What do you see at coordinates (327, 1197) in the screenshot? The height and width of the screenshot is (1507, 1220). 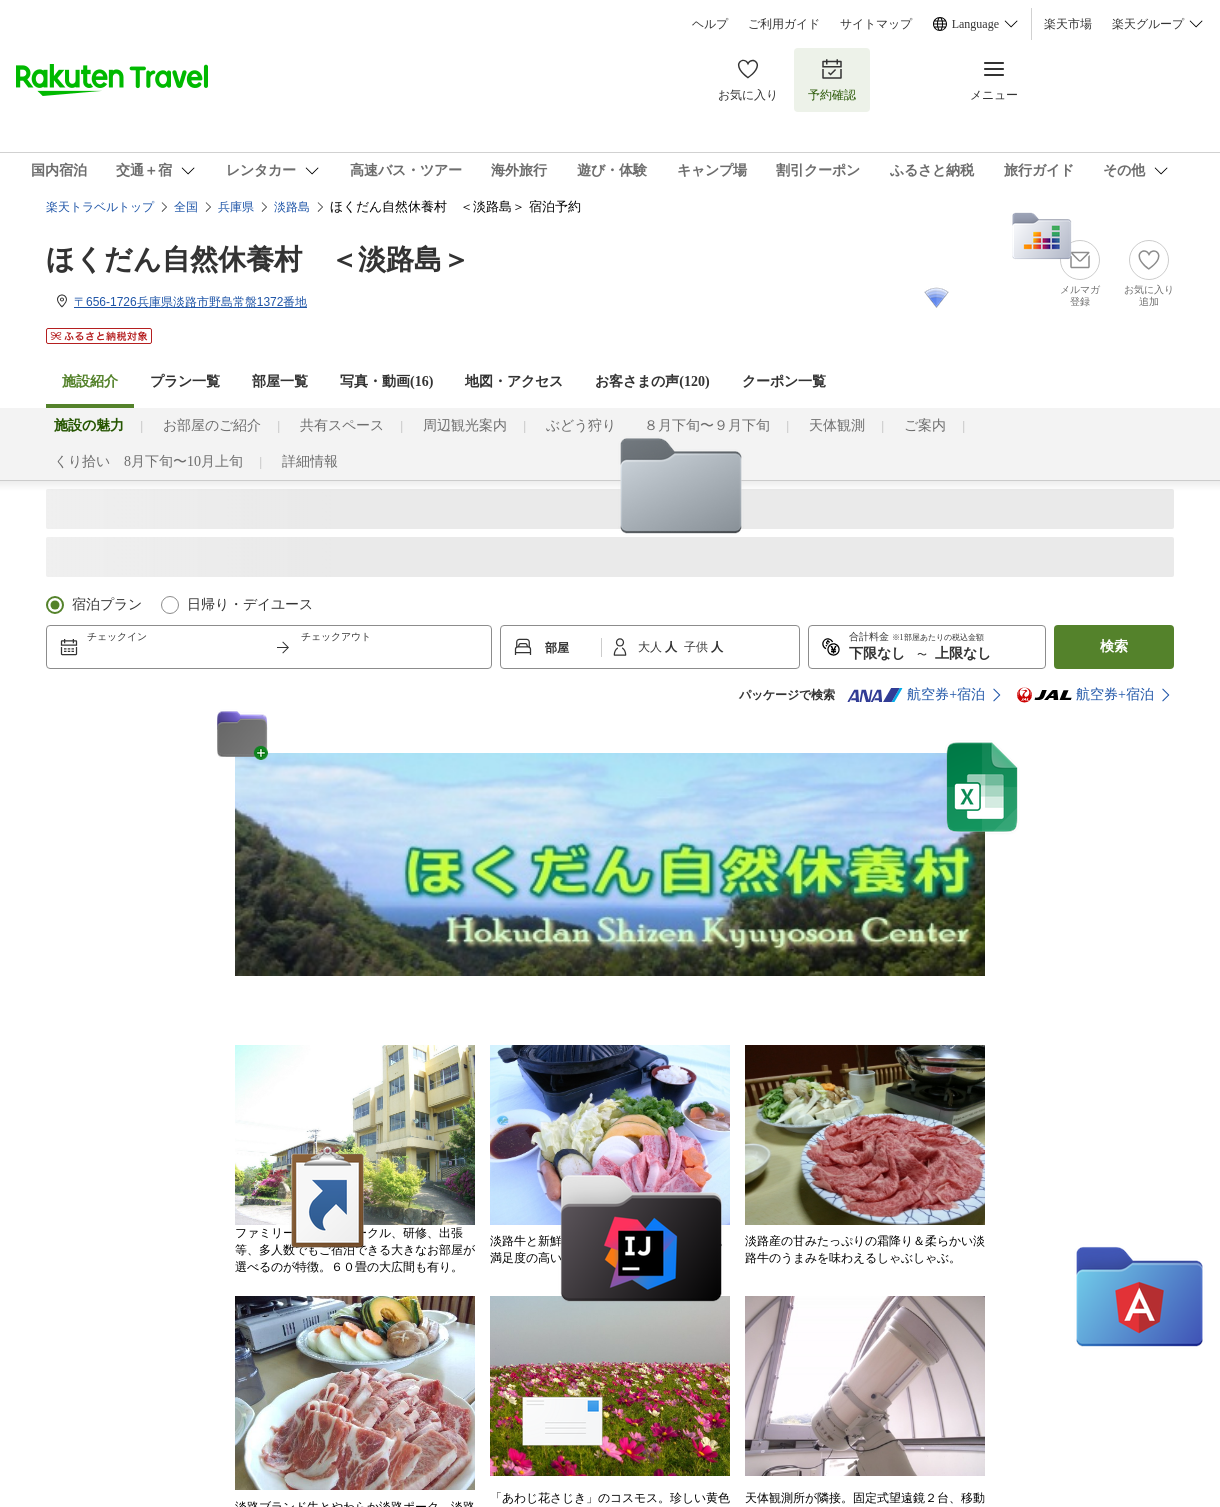 I see `clipboard containing a shortcut or alias` at bounding box center [327, 1197].